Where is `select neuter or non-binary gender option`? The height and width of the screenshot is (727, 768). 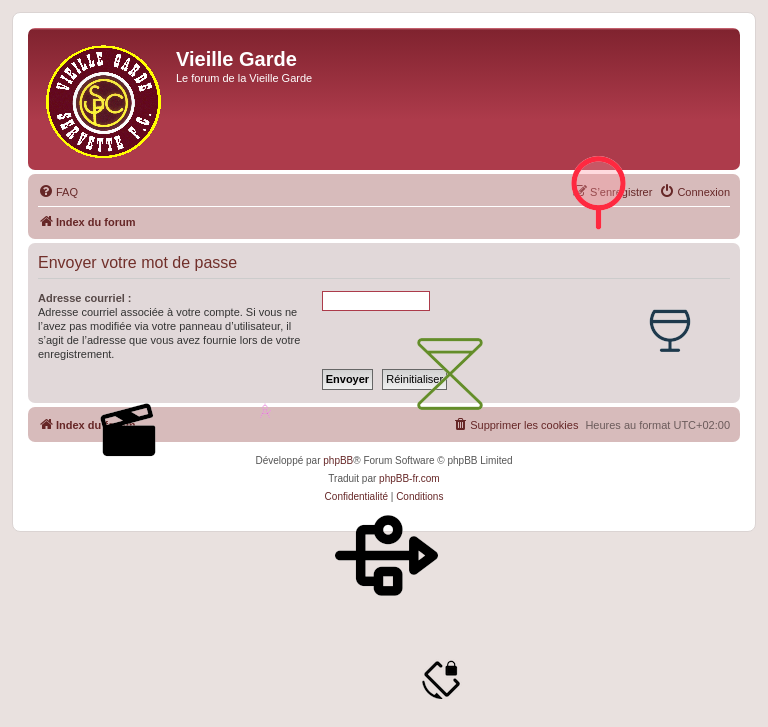 select neuter or non-binary gender option is located at coordinates (598, 191).